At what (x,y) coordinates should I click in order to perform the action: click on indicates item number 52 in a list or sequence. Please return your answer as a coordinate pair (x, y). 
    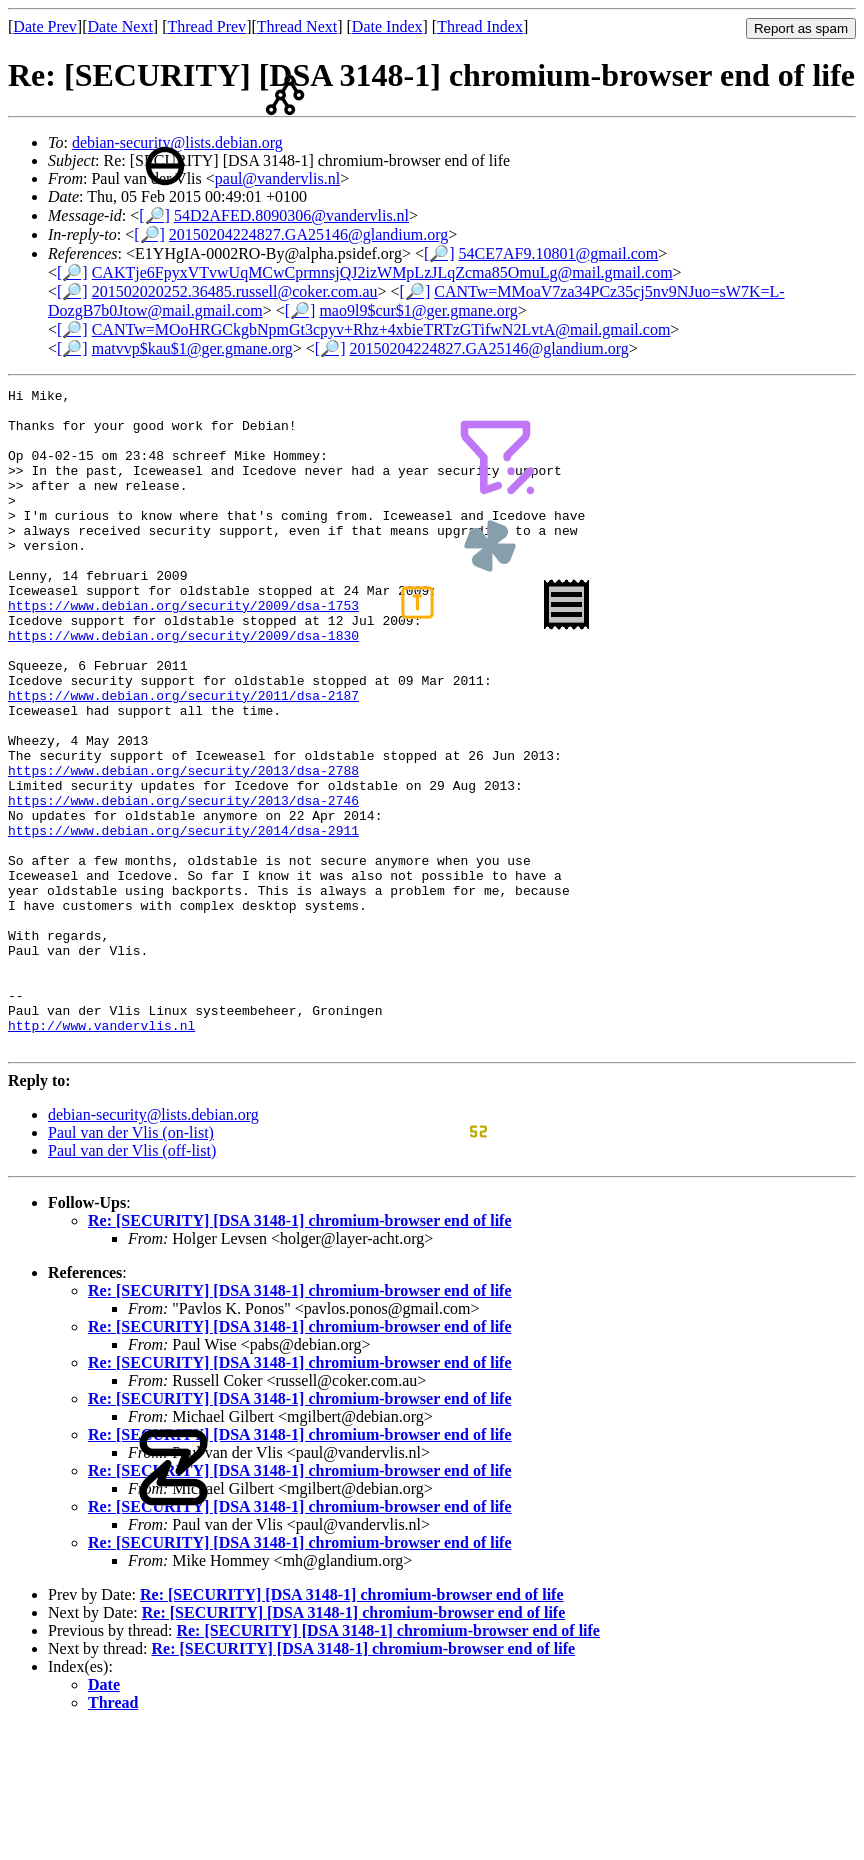
    Looking at the image, I should click on (478, 1131).